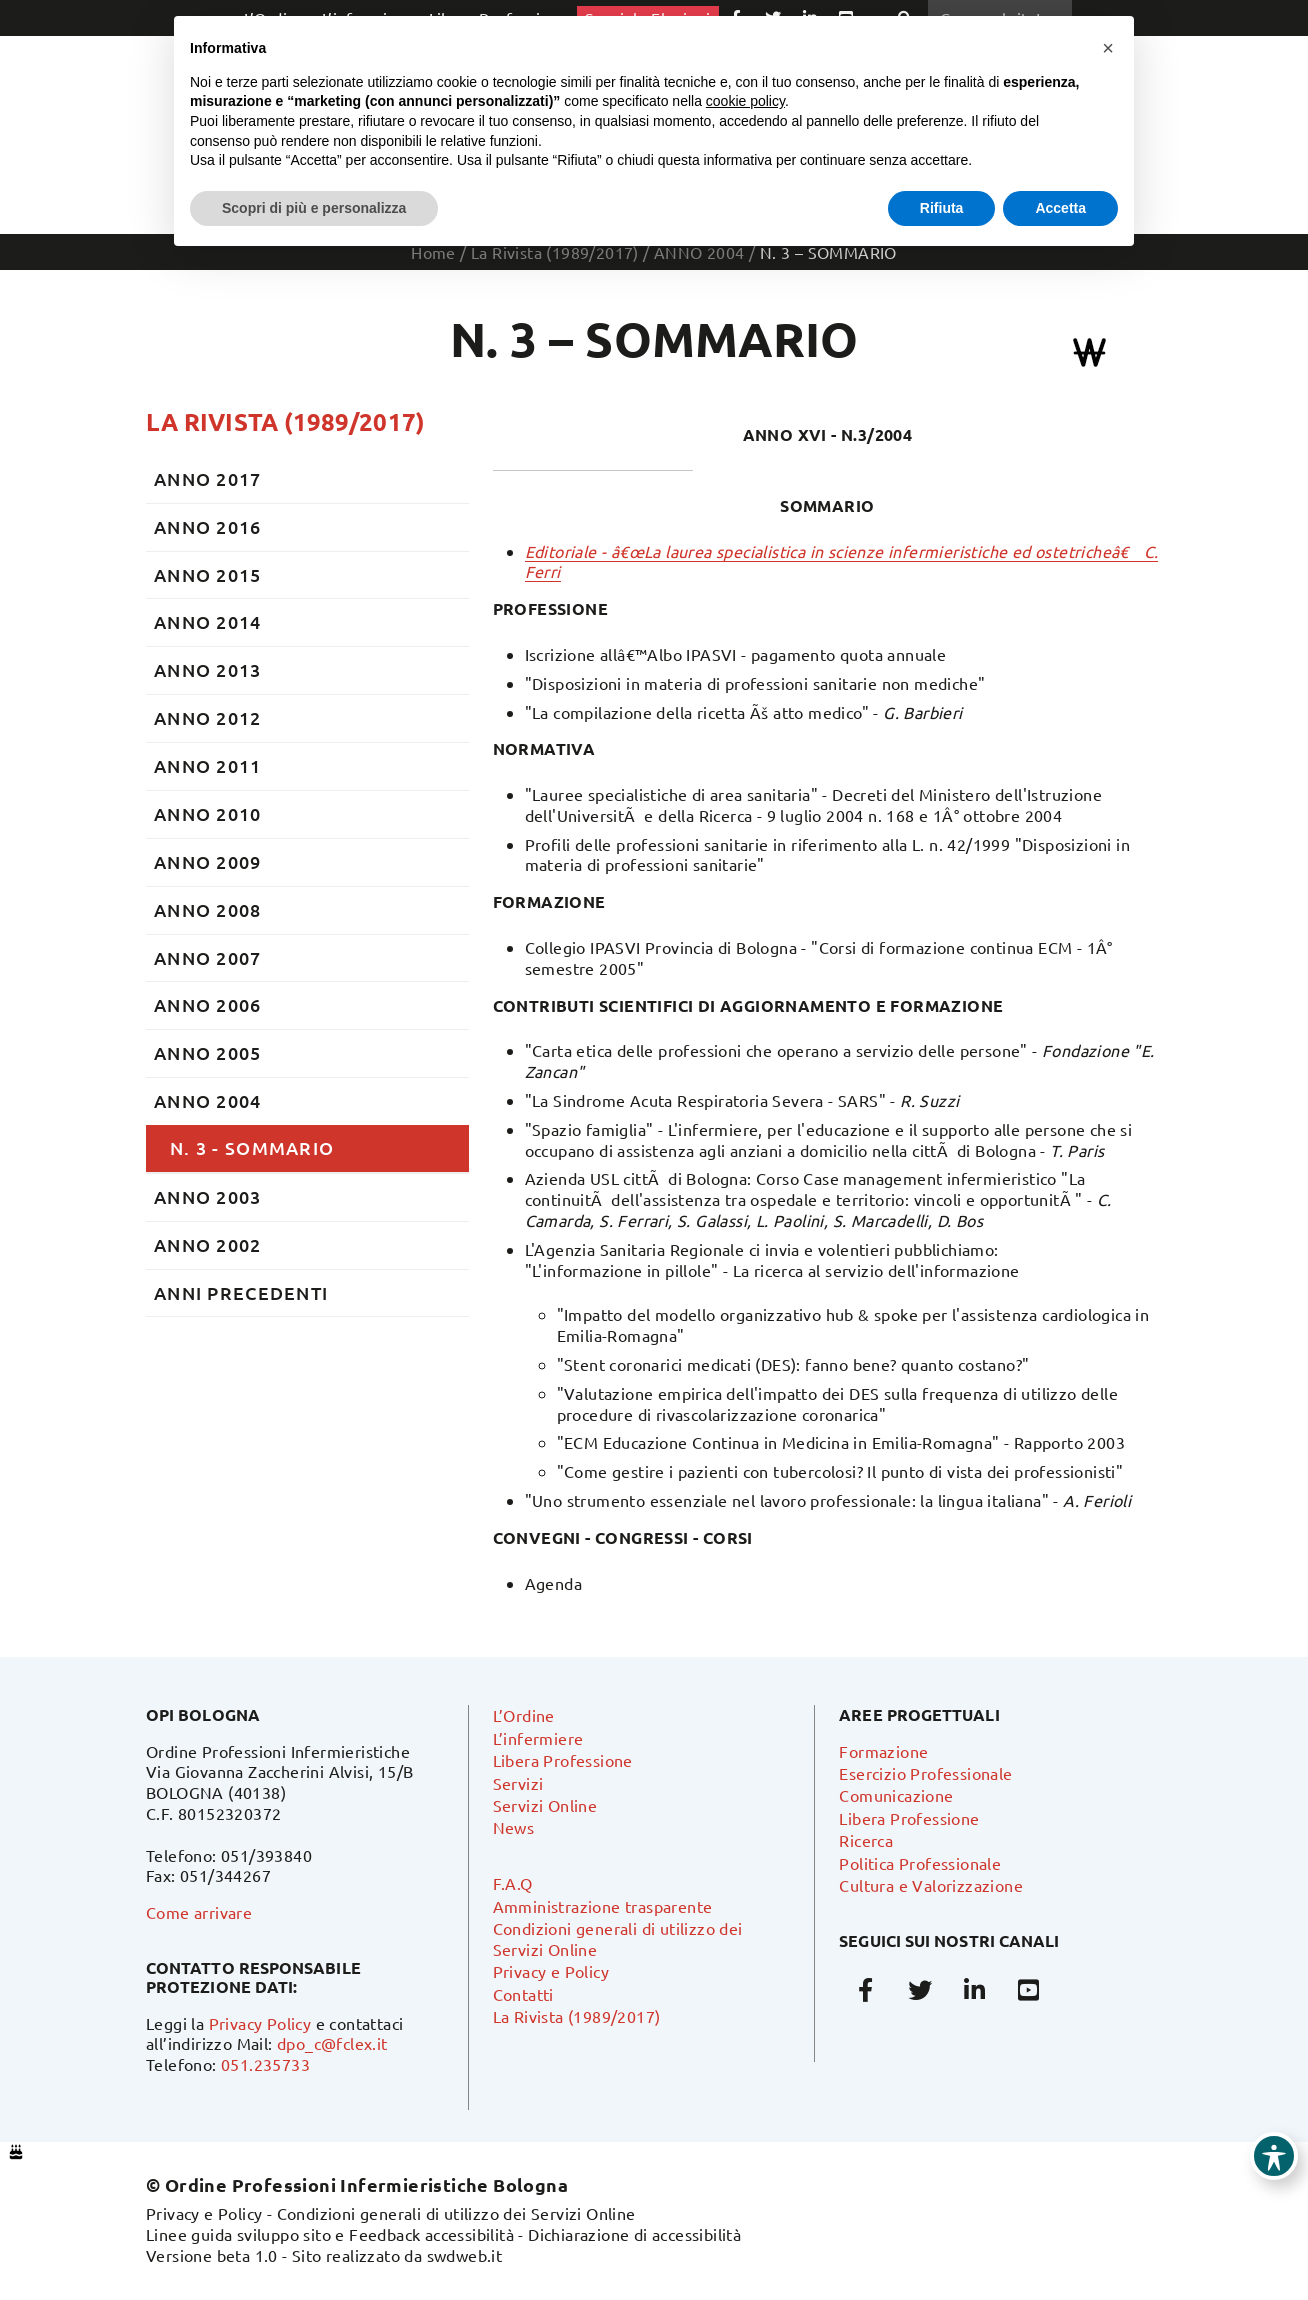 Image resolution: width=1308 pixels, height=2300 pixels. What do you see at coordinates (1089, 352) in the screenshot?
I see `indicates south korean won currency` at bounding box center [1089, 352].